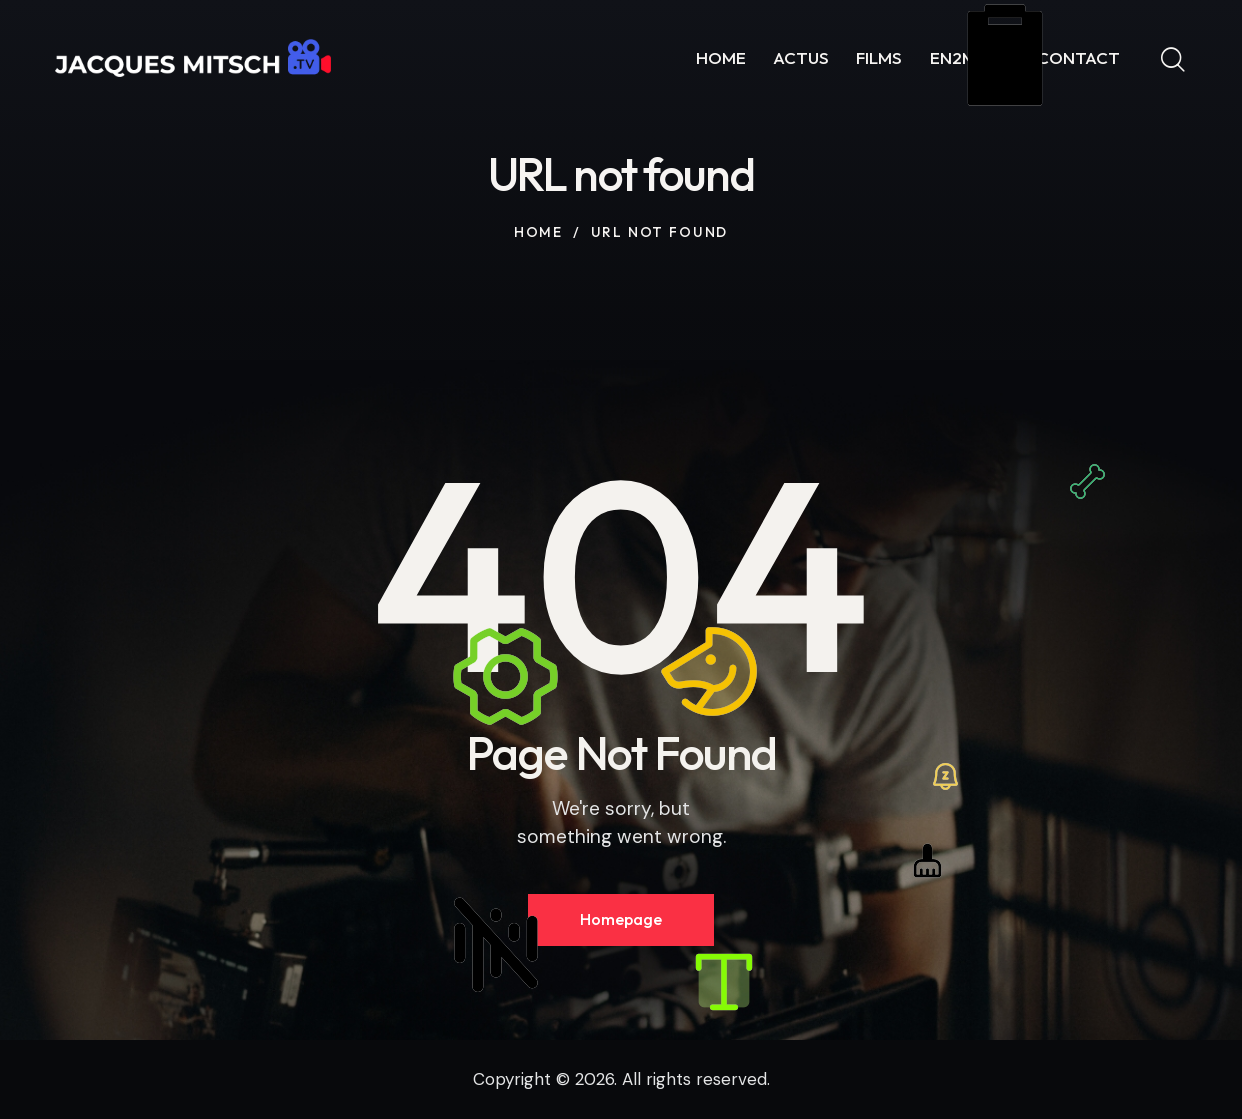  What do you see at coordinates (496, 943) in the screenshot?
I see `mute or disable audio input` at bounding box center [496, 943].